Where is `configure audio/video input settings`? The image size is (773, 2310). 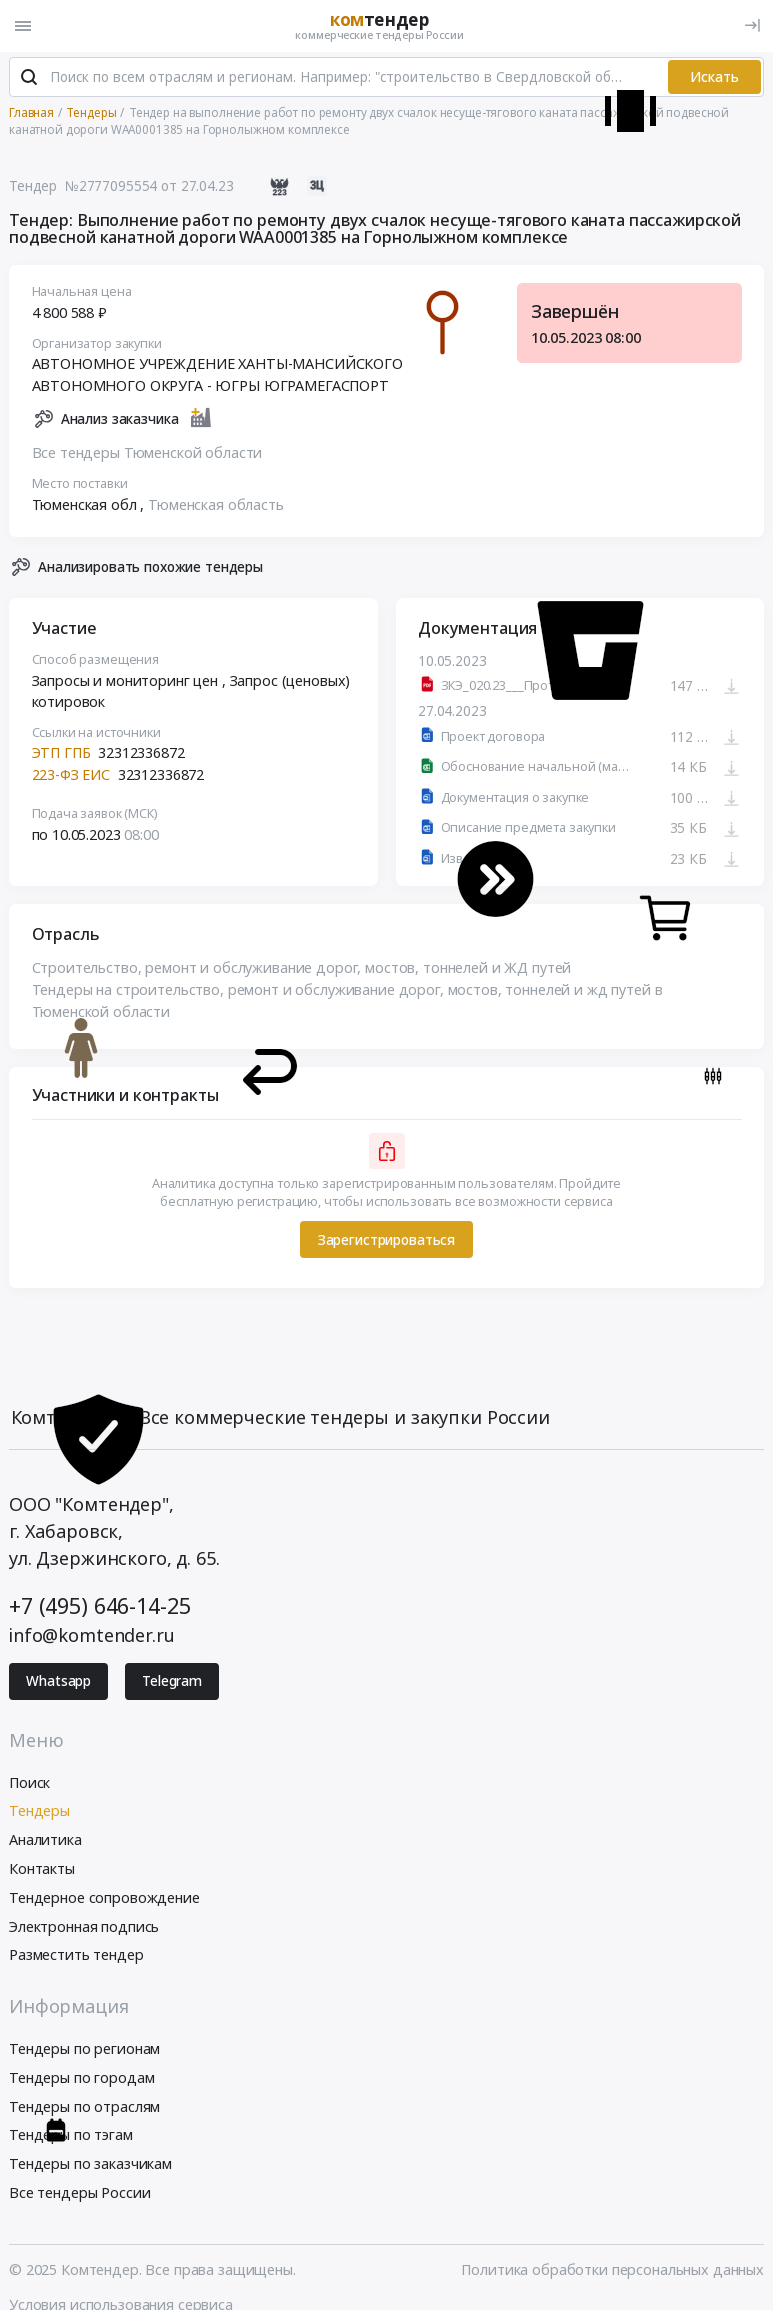
configure audio/video input settings is located at coordinates (713, 1076).